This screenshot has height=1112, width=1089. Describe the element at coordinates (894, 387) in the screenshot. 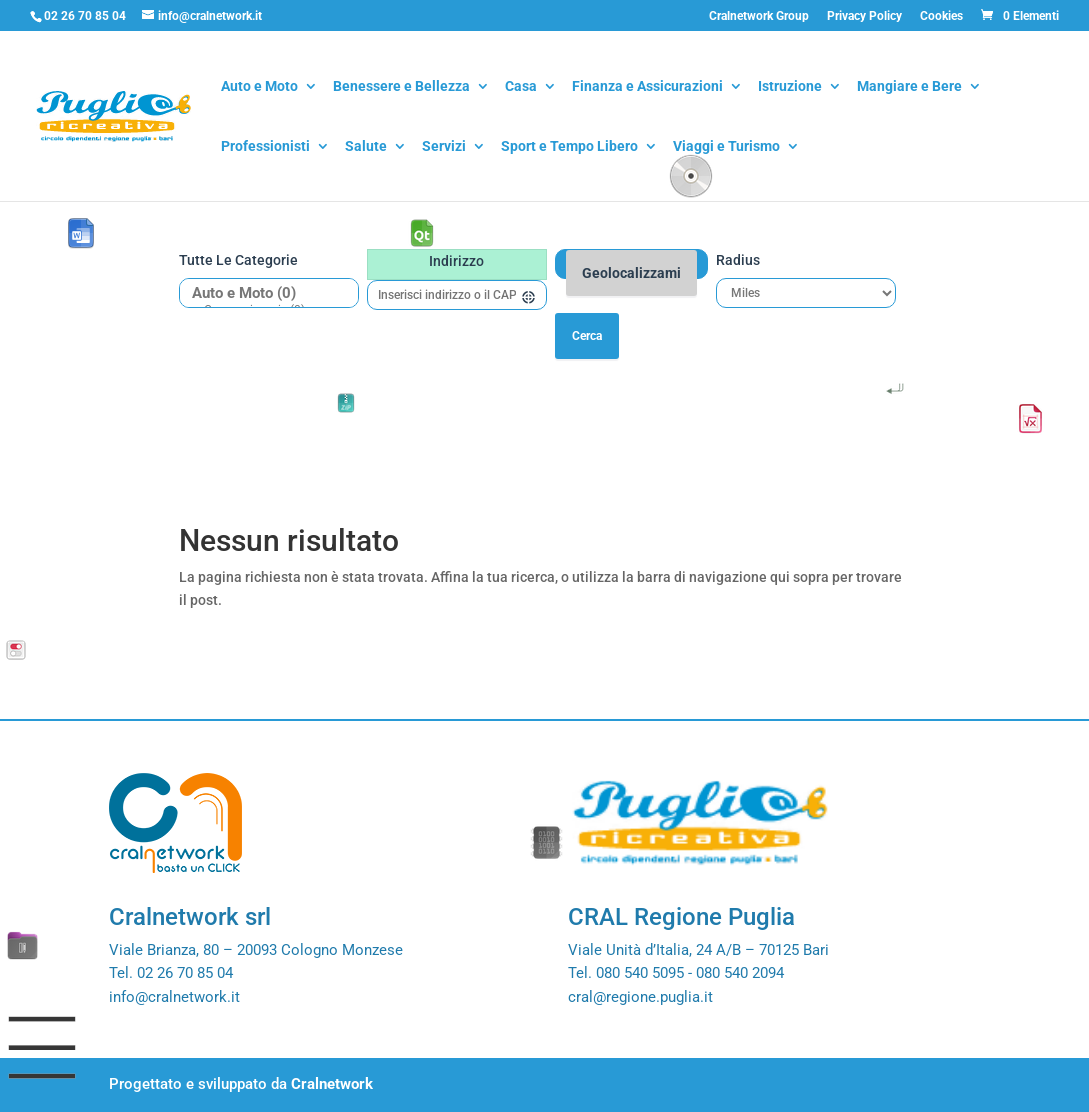

I see `reply to all recipients of an email` at that location.